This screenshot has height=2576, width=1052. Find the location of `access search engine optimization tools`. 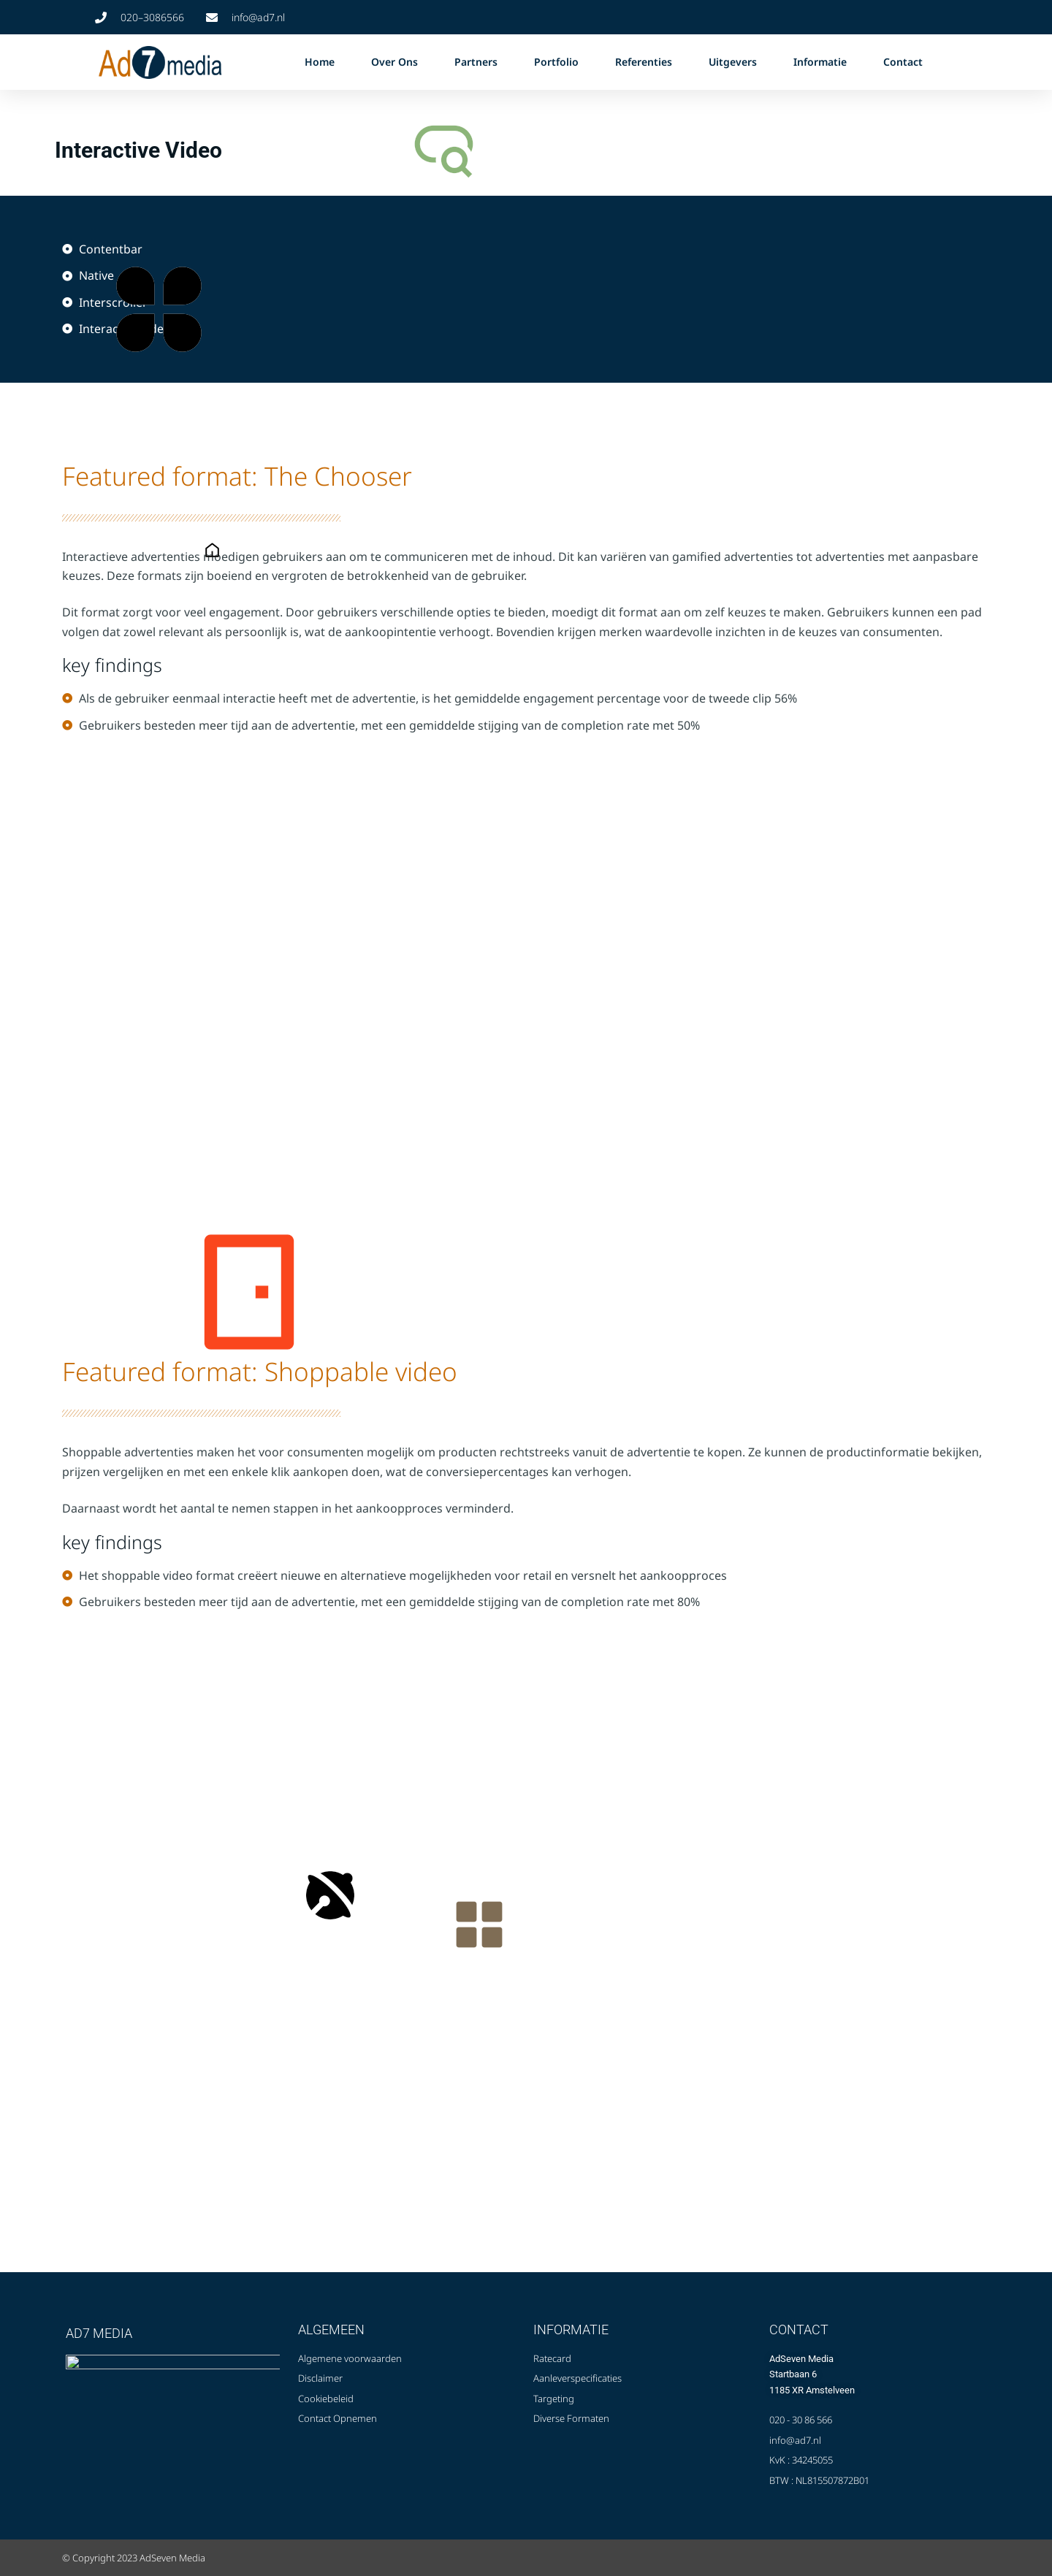

access search engine optimization tools is located at coordinates (443, 149).